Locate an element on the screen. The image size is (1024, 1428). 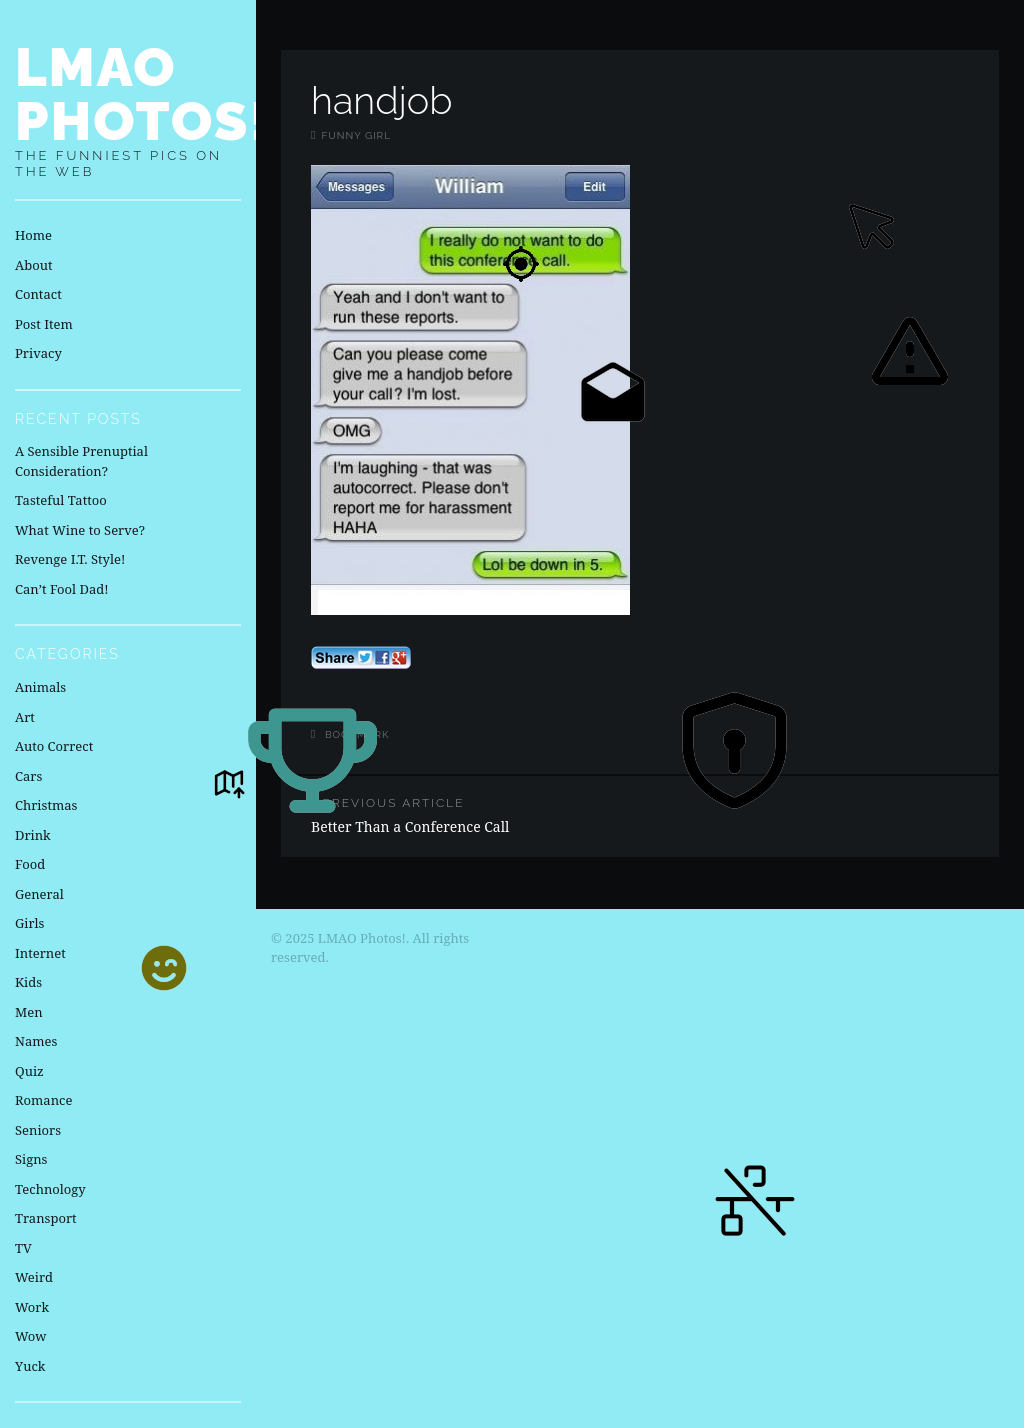
view achievements or awards is located at coordinates (312, 756).